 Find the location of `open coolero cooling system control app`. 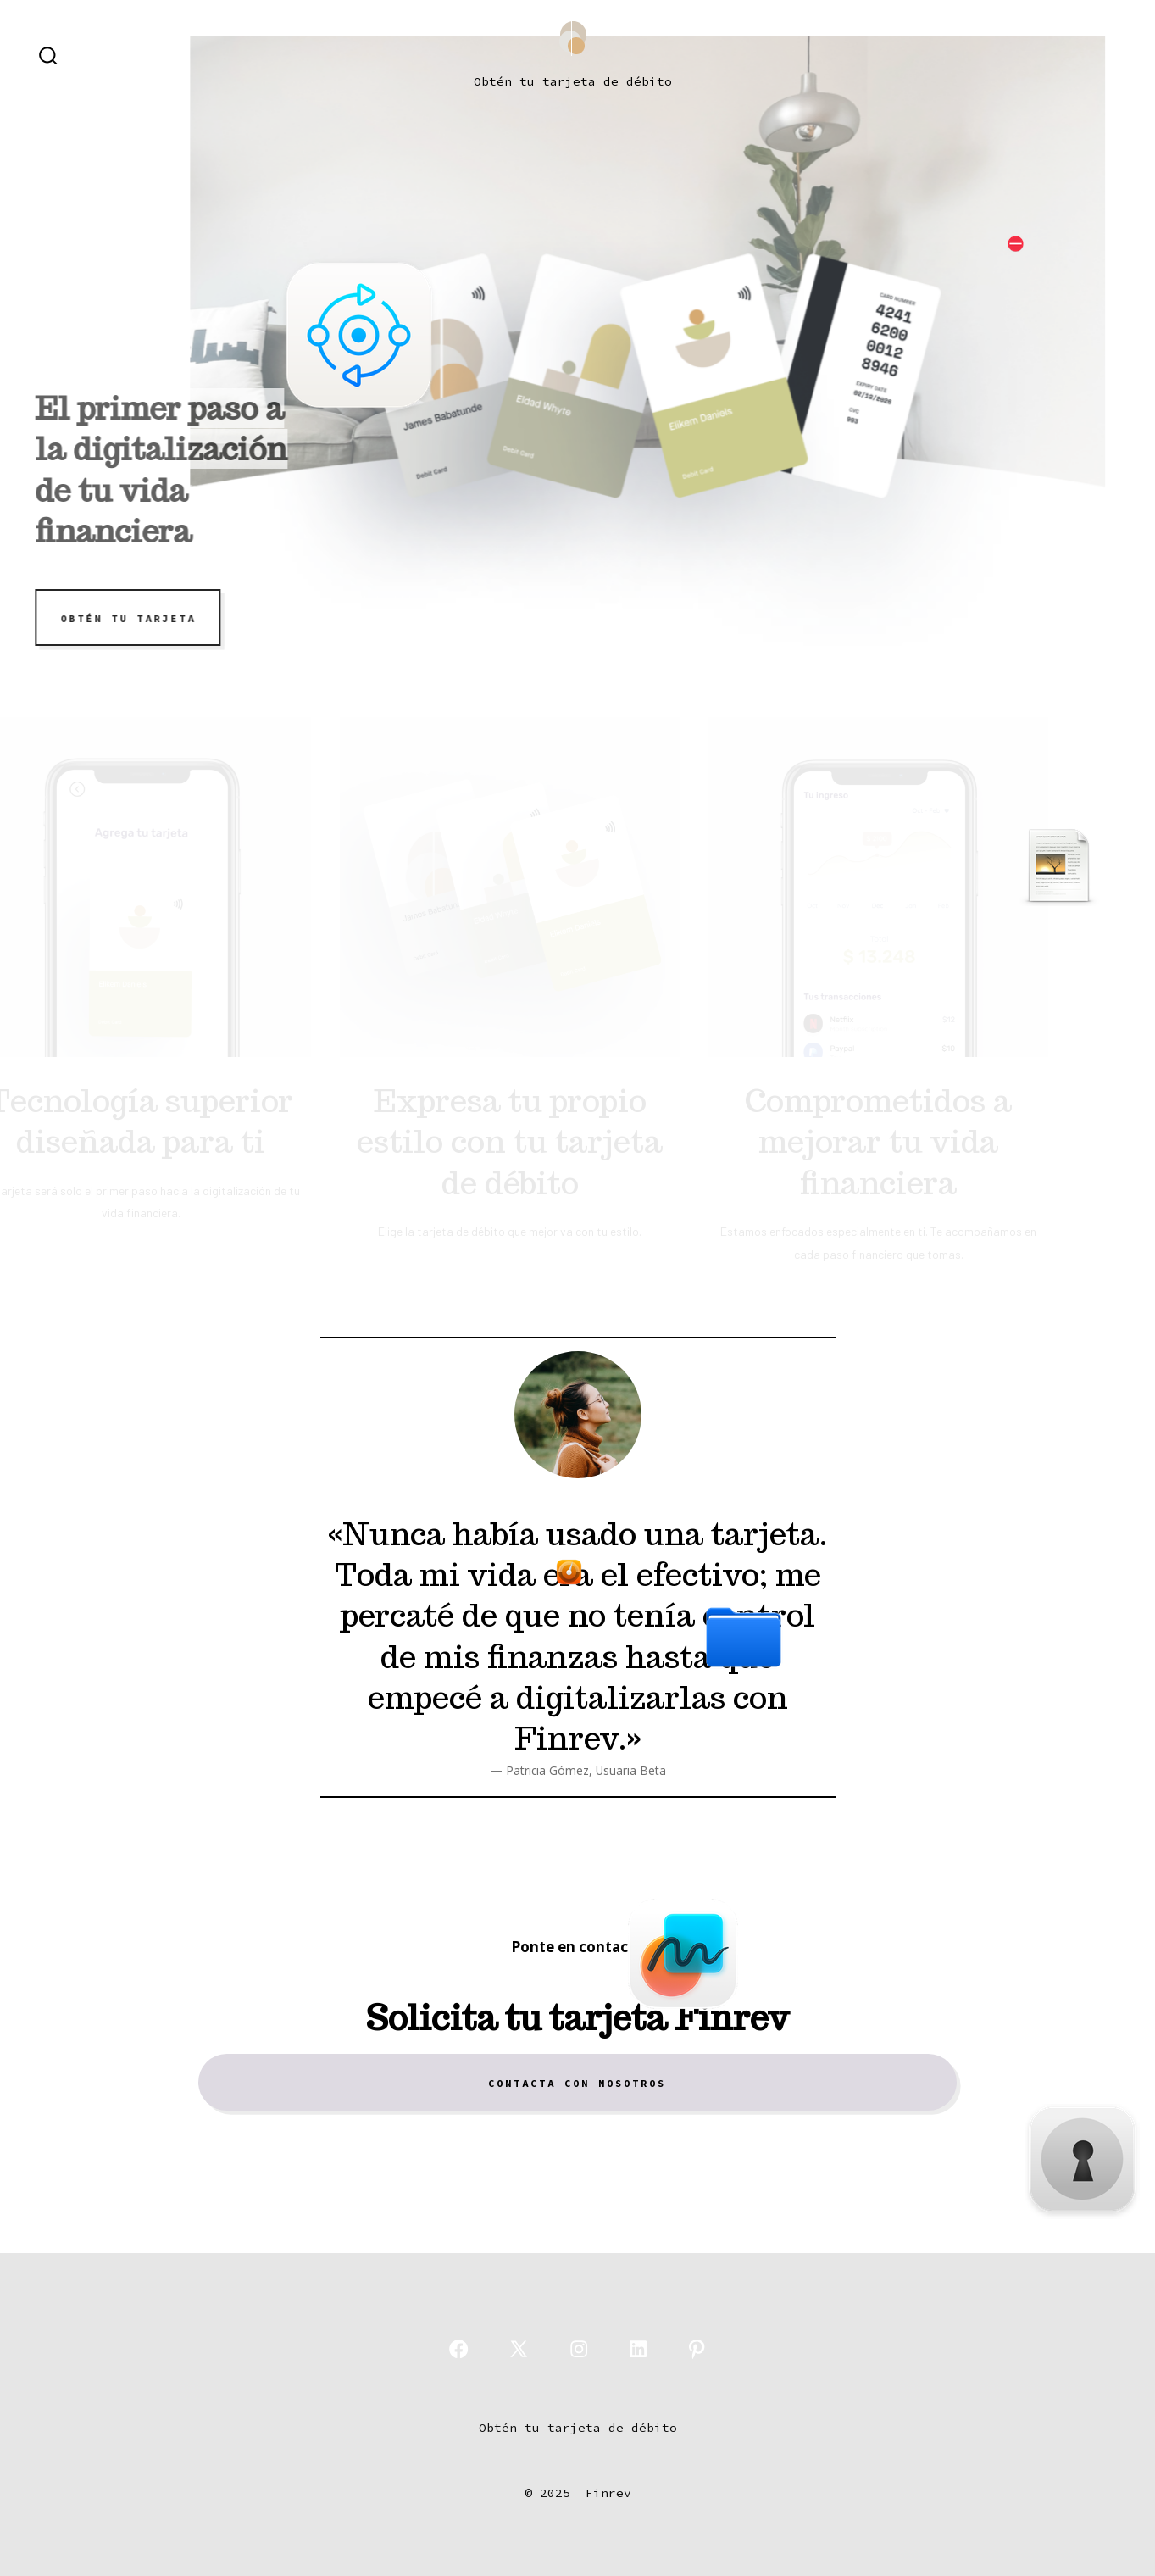

open coolero cooling system control app is located at coordinates (358, 335).